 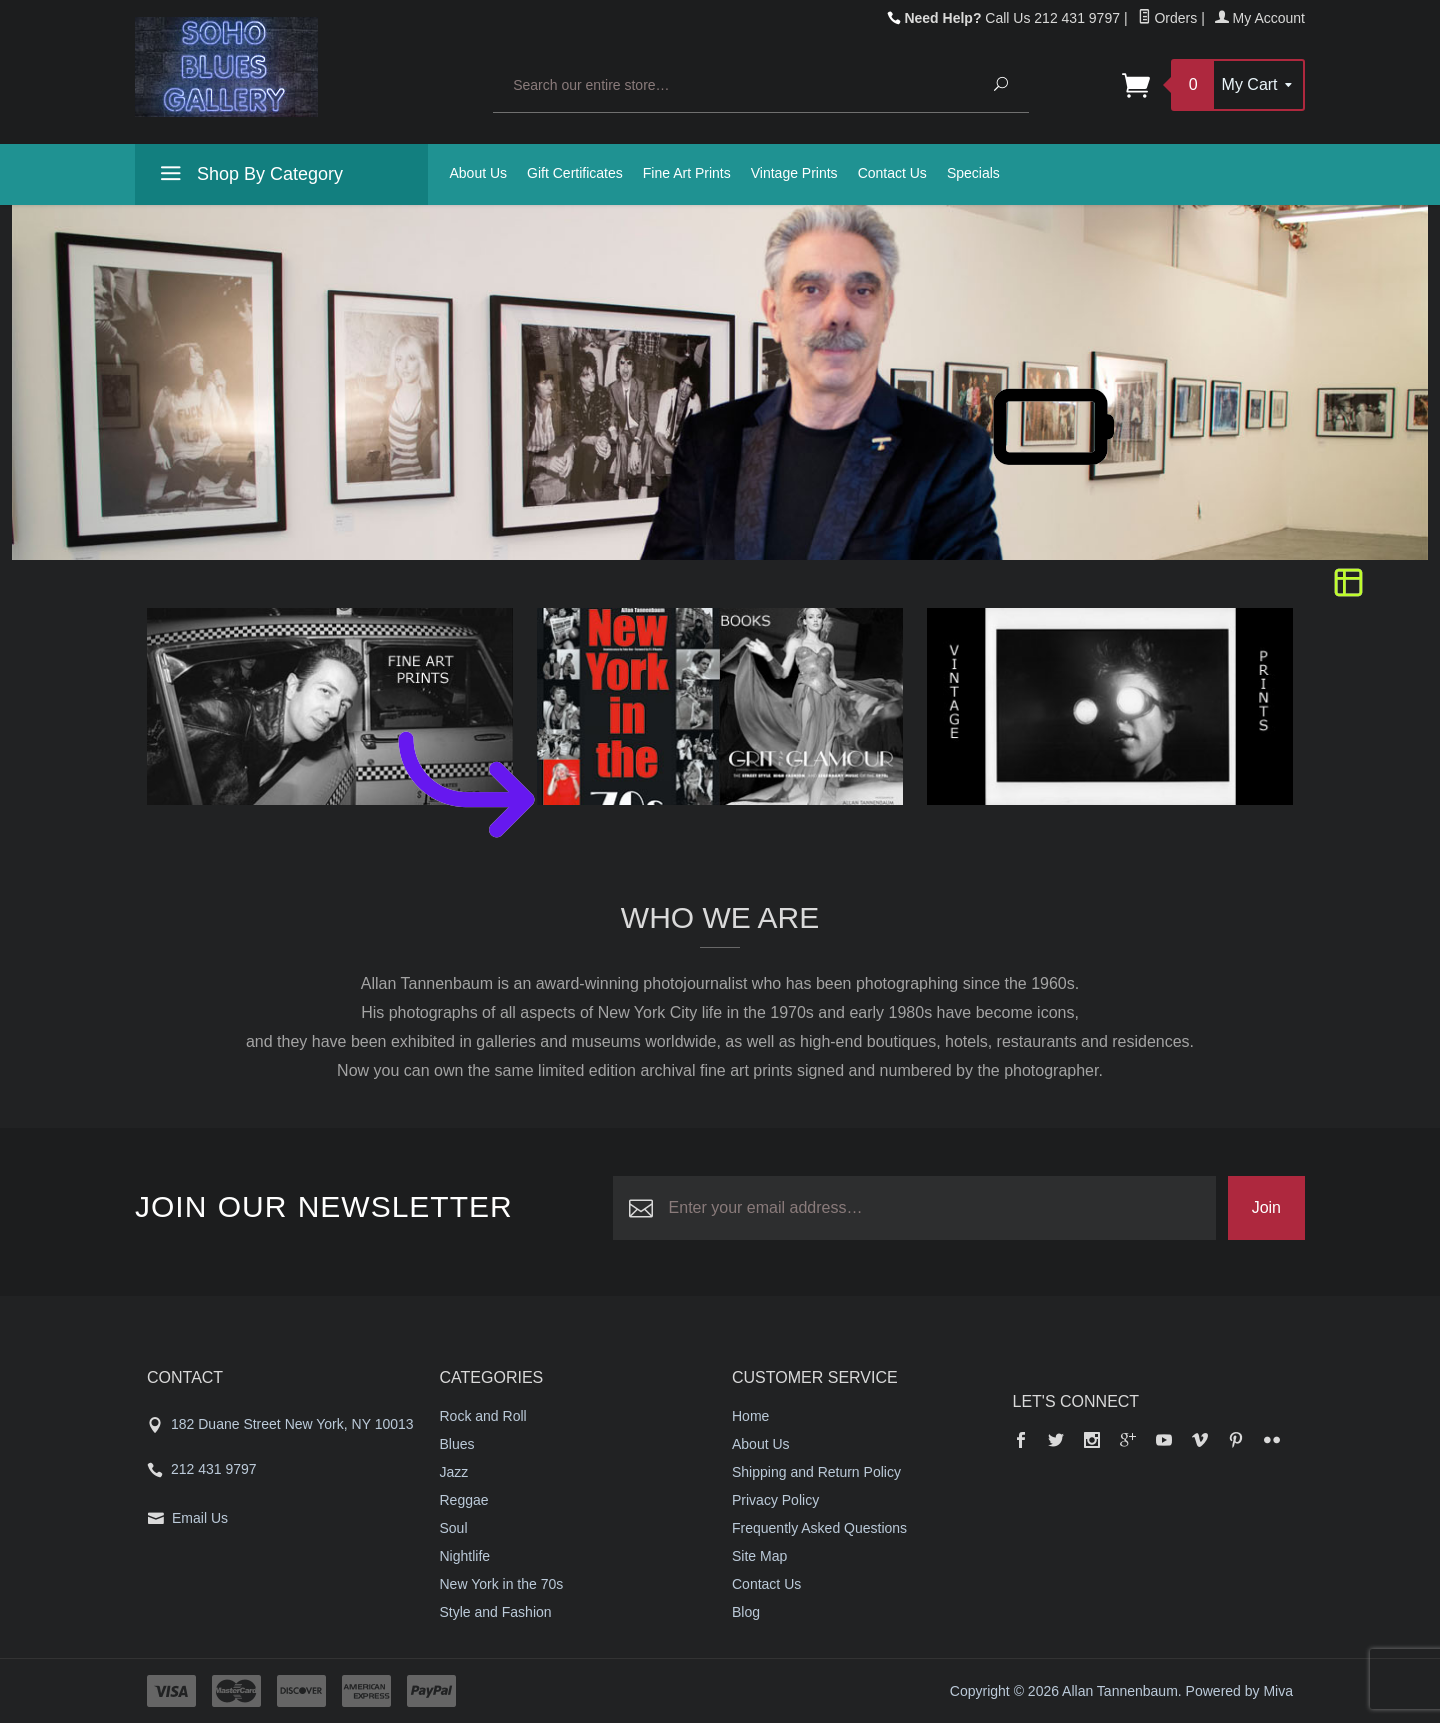 I want to click on indicates empty battery status, so click(x=1050, y=420).